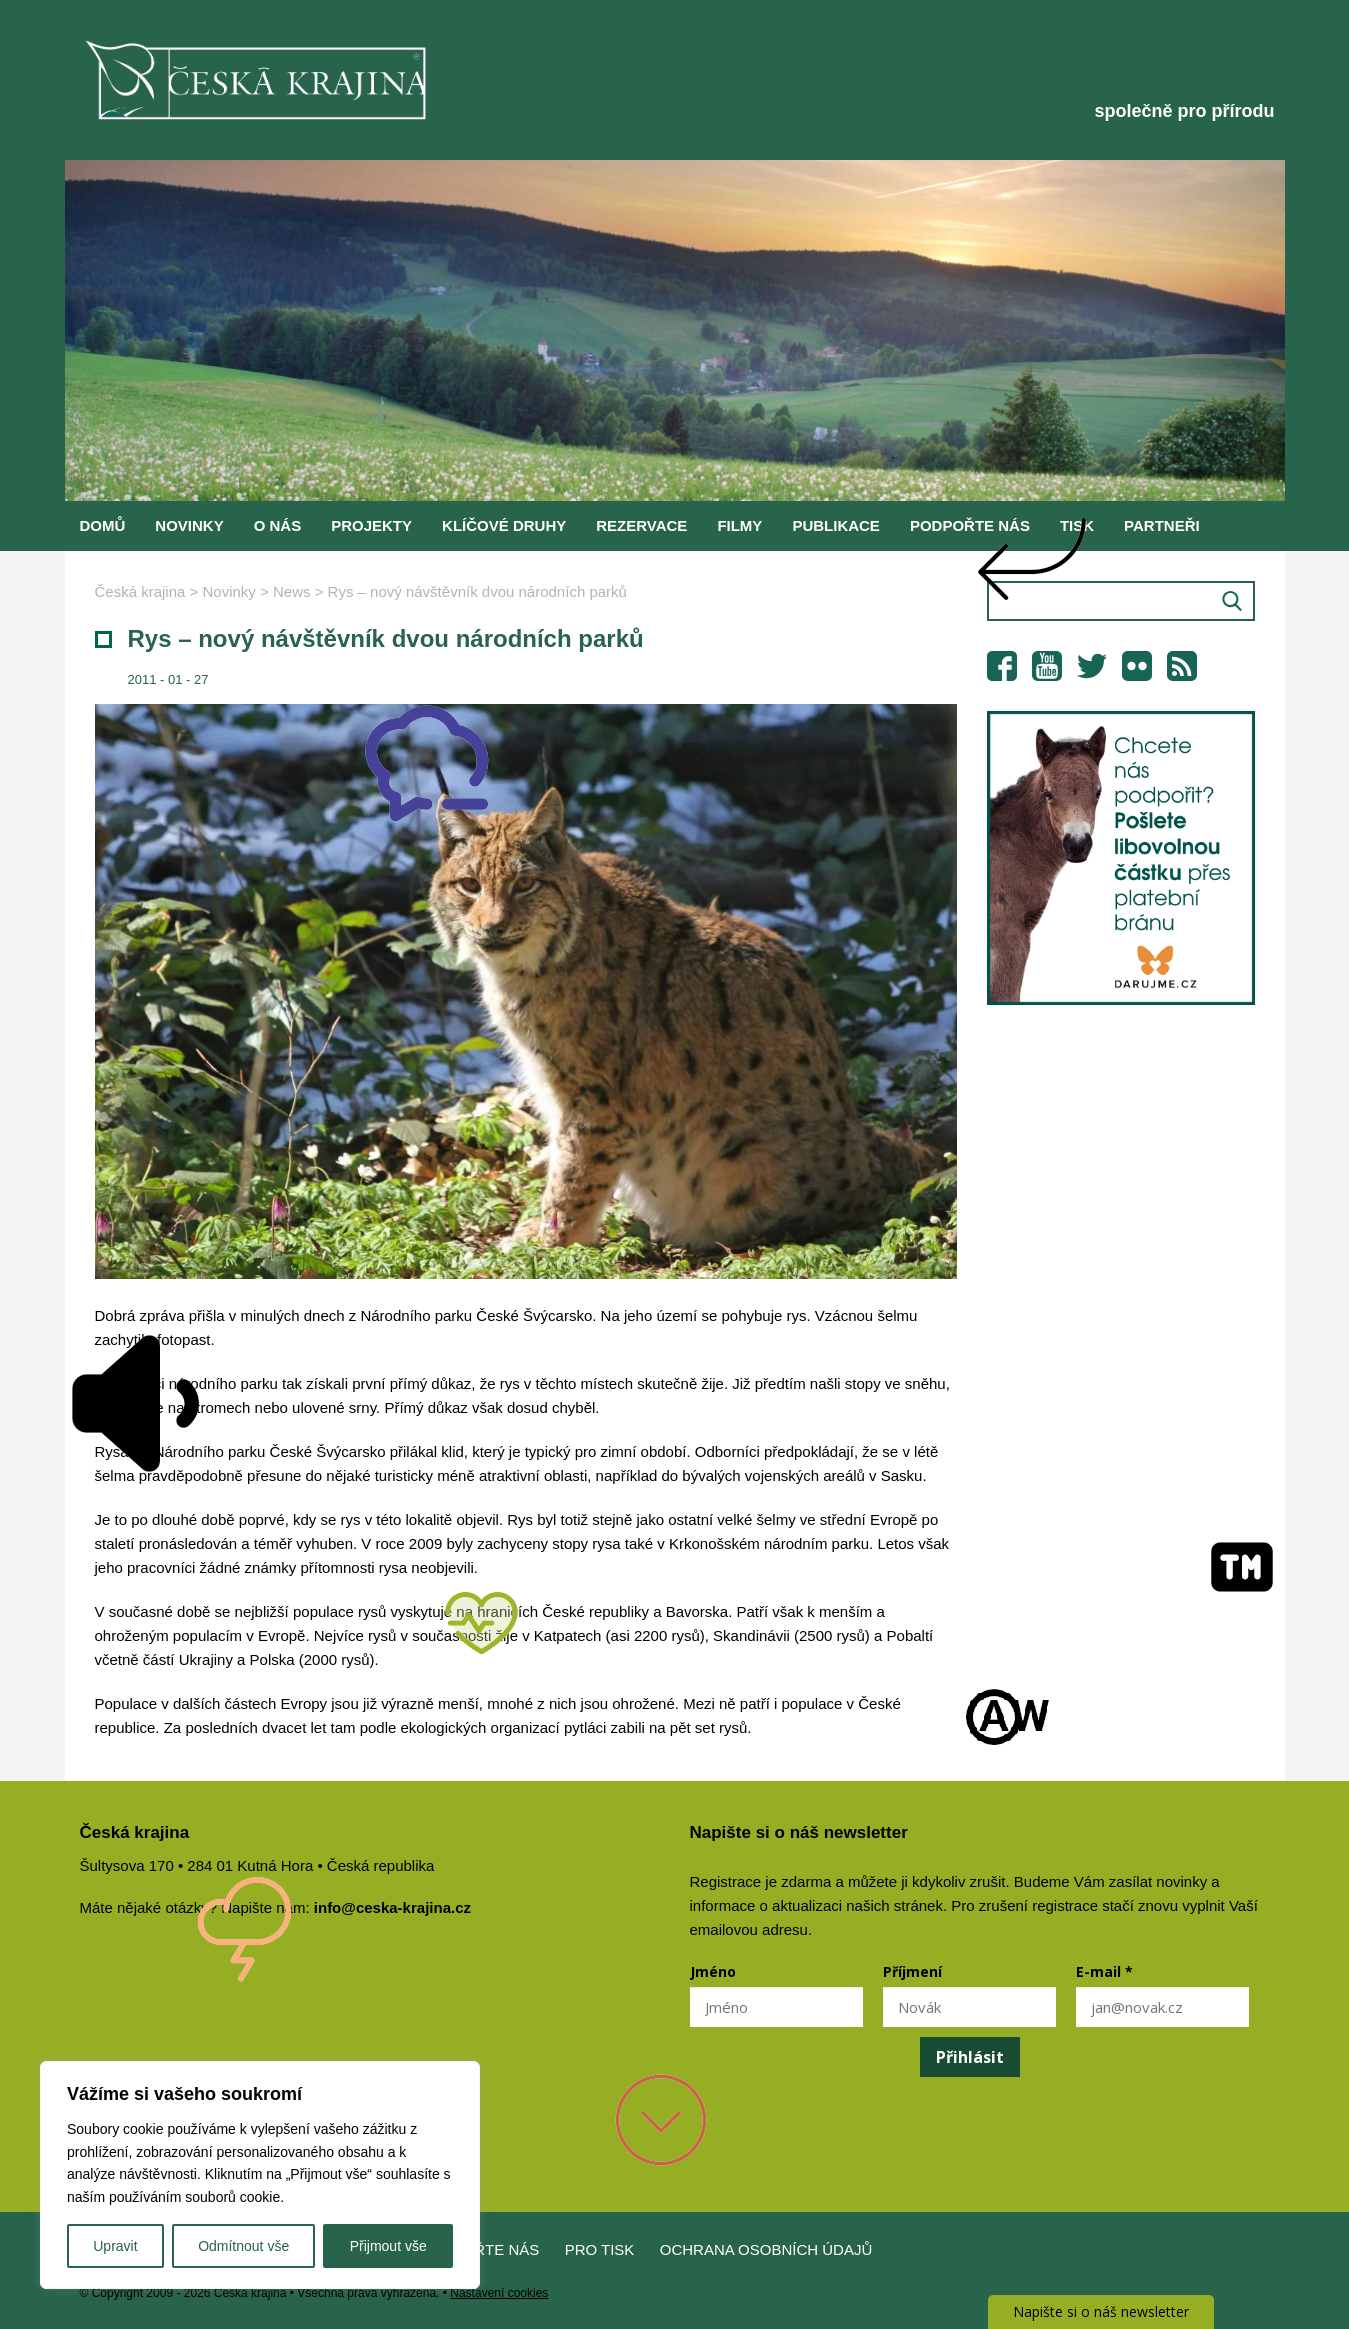 The image size is (1349, 2329). What do you see at coordinates (1242, 1567) in the screenshot?
I see `indicates trademarked content or branding` at bounding box center [1242, 1567].